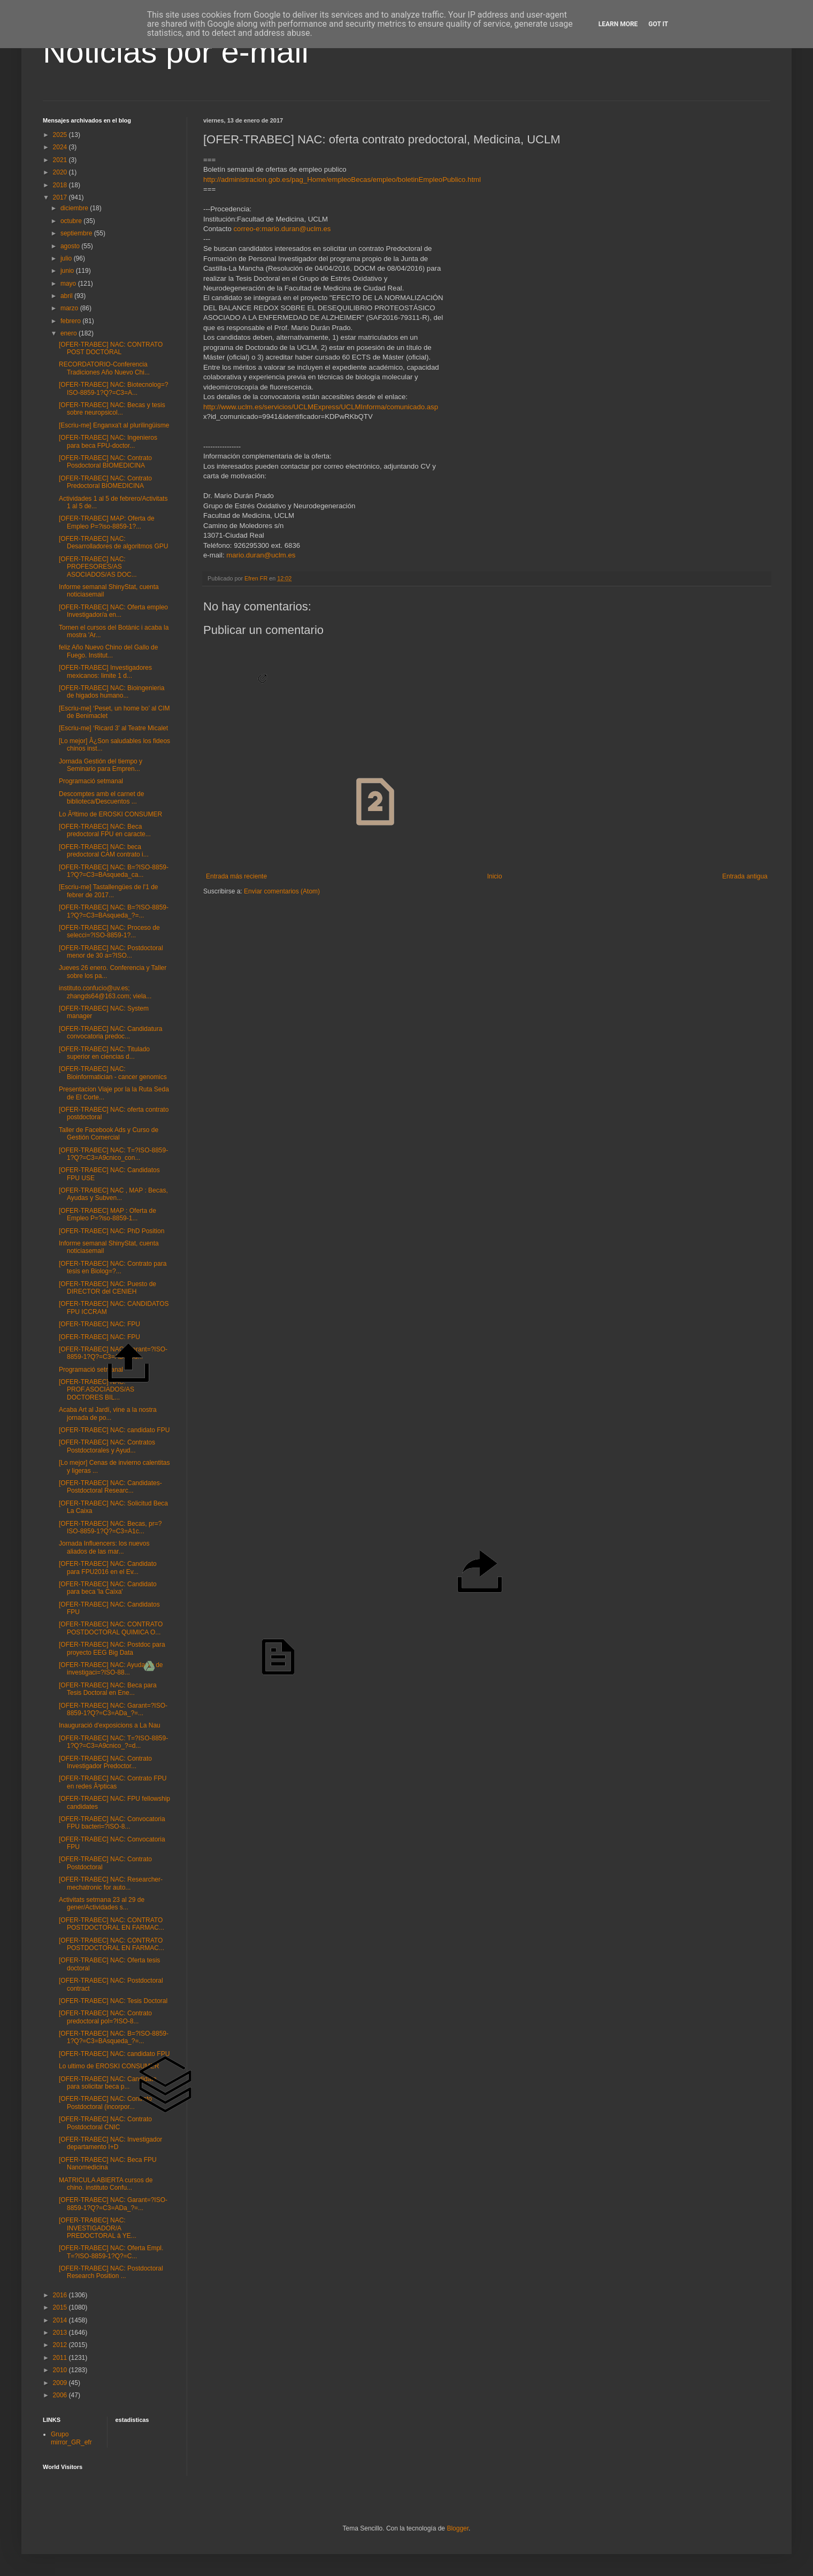 The height and width of the screenshot is (2576, 813). Describe the element at coordinates (149, 1666) in the screenshot. I see `open google drive` at that location.